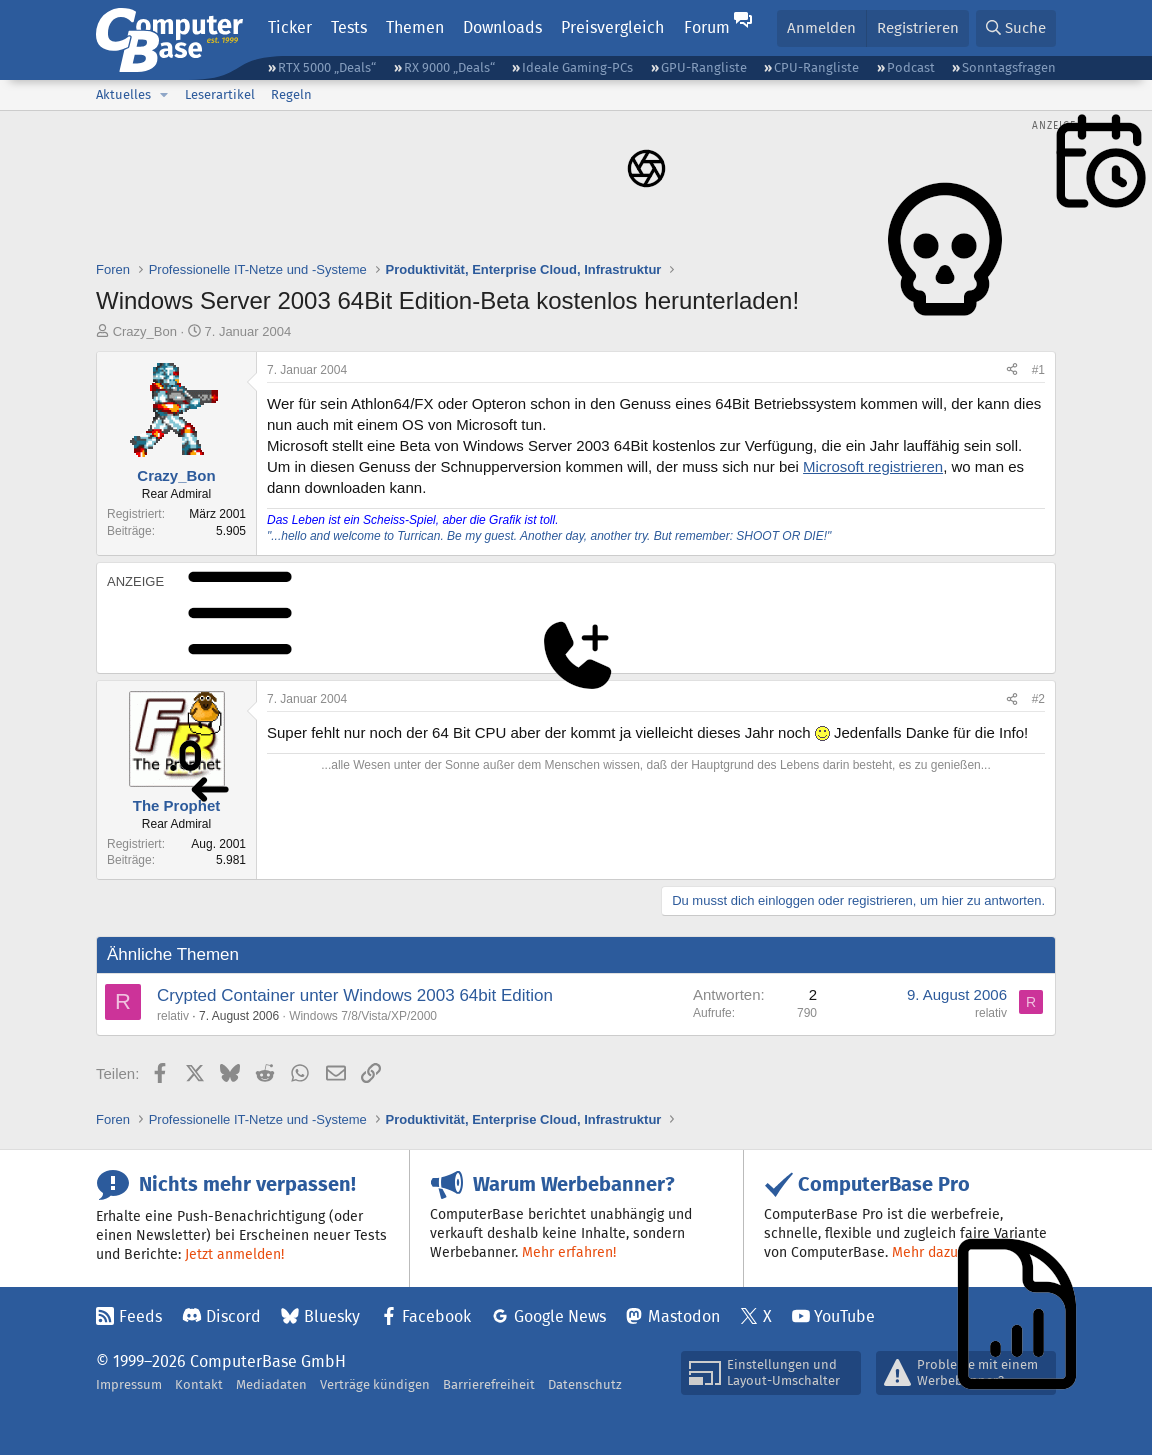 The width and height of the screenshot is (1152, 1455). What do you see at coordinates (240, 613) in the screenshot?
I see `justify text alignment` at bounding box center [240, 613].